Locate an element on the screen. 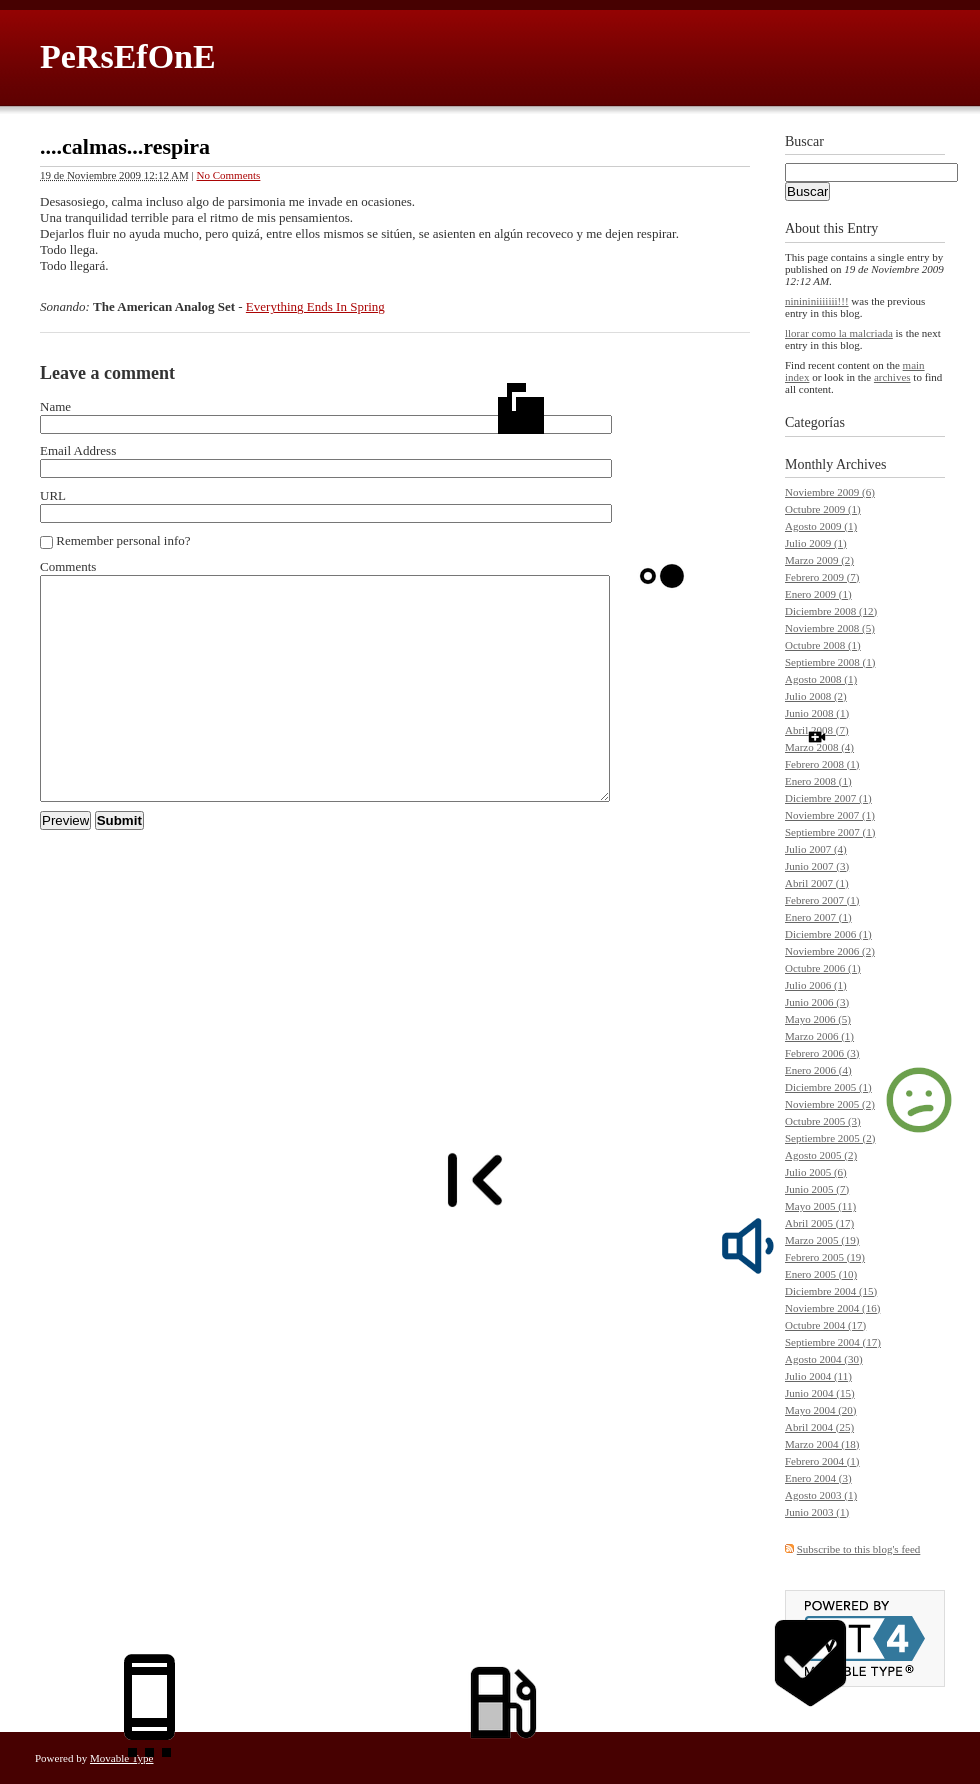  indicates unread mail in your mailbox is located at coordinates (521, 411).